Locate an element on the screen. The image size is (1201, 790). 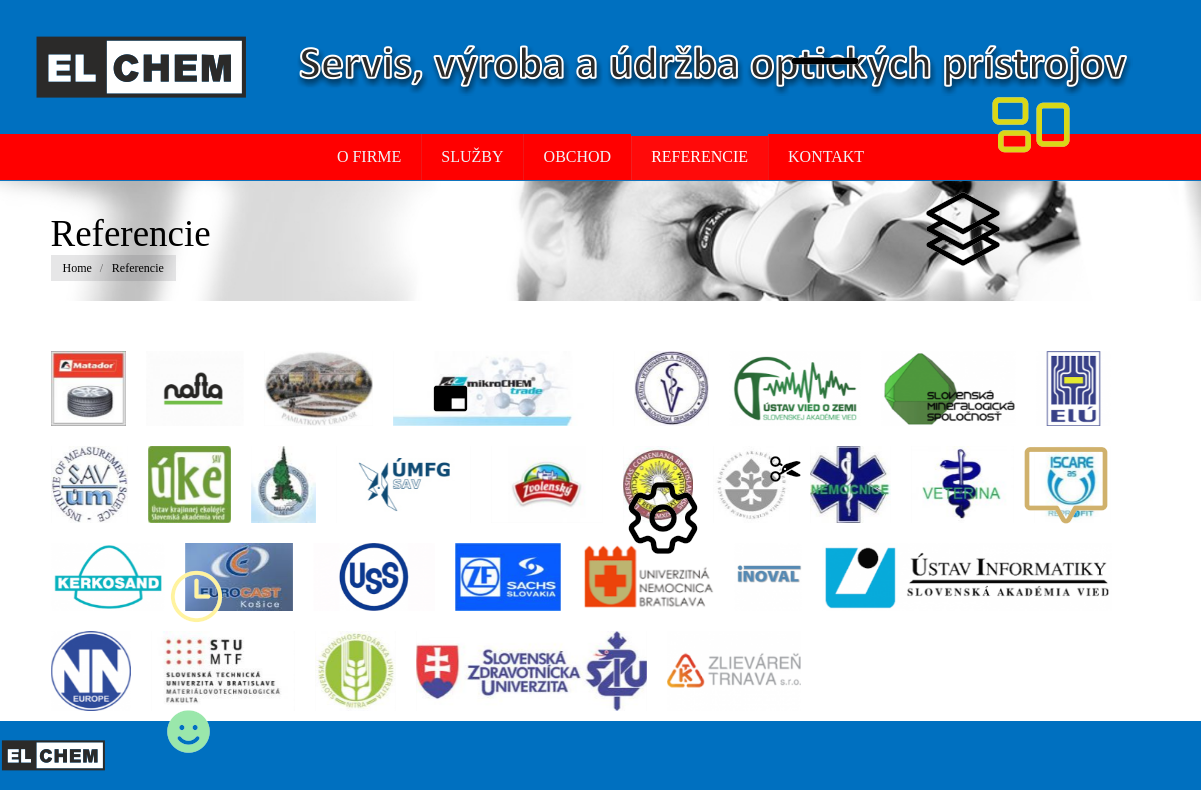
add an emoji or reaction is located at coordinates (188, 731).